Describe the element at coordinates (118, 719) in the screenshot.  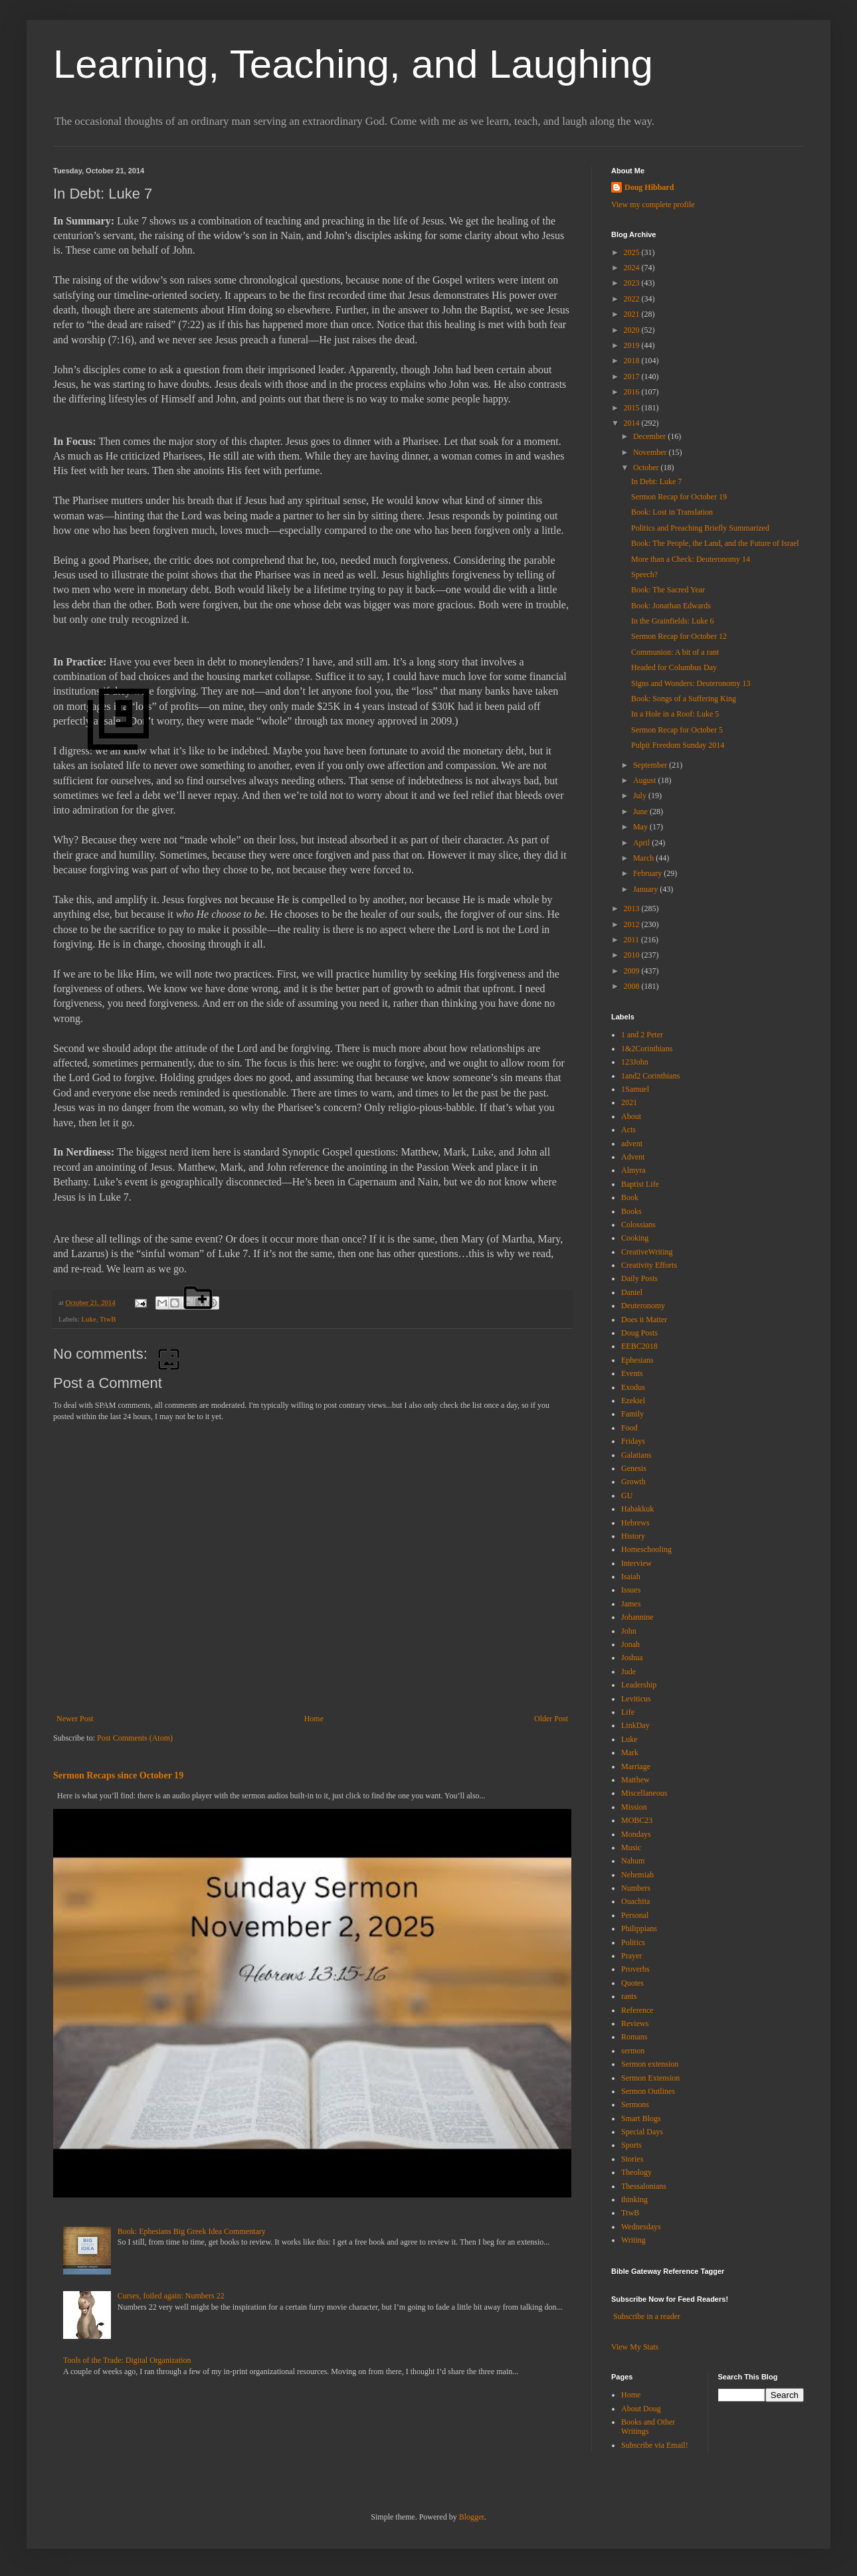
I see `indicates 9 items in a photo filter or layer stack` at that location.